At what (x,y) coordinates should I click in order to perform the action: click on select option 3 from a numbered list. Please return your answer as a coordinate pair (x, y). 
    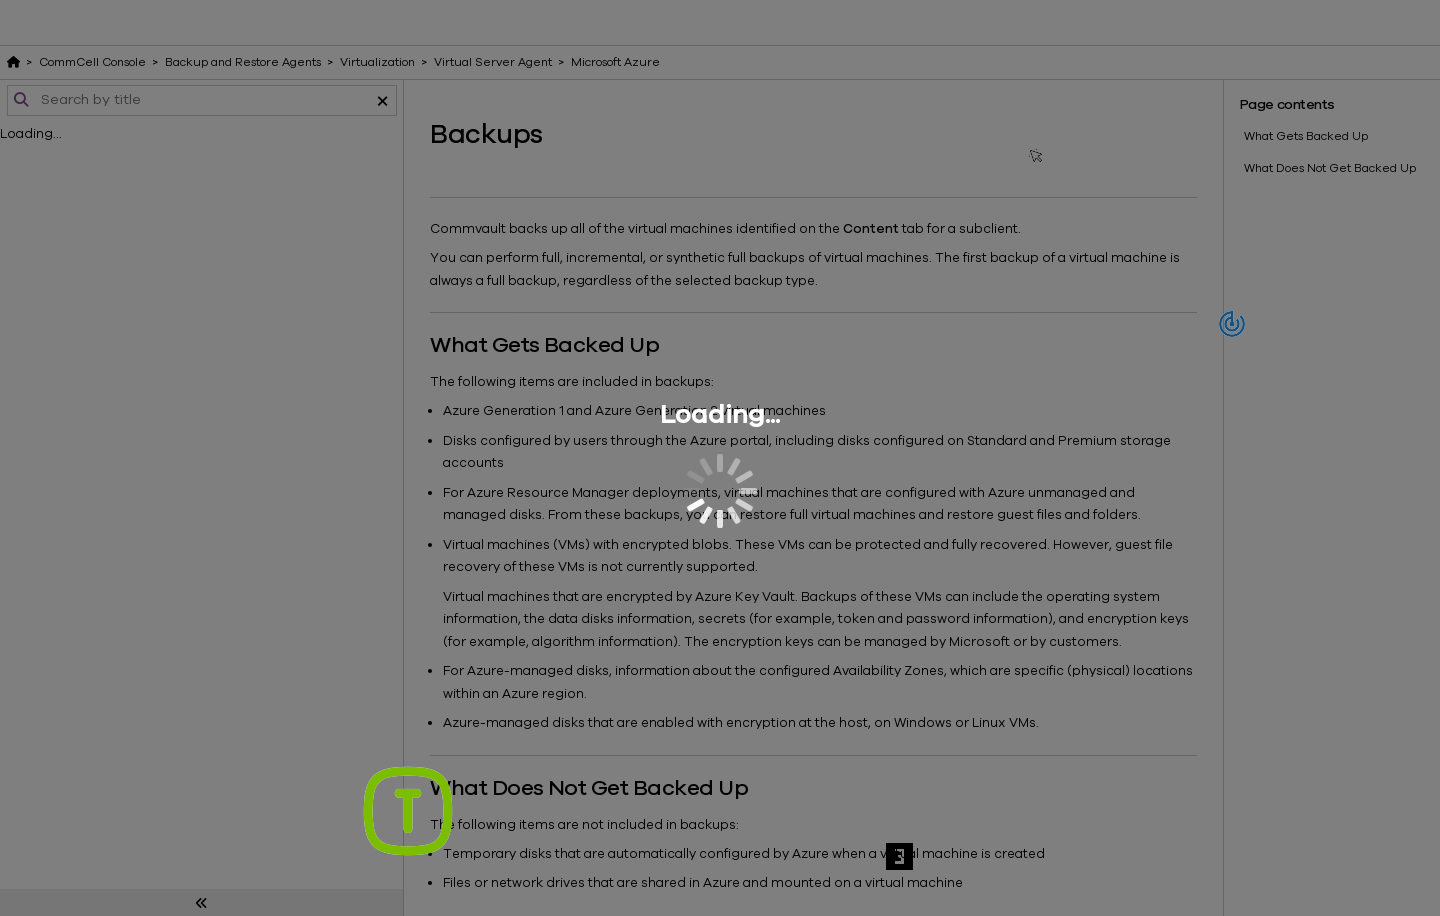
    Looking at the image, I should click on (899, 856).